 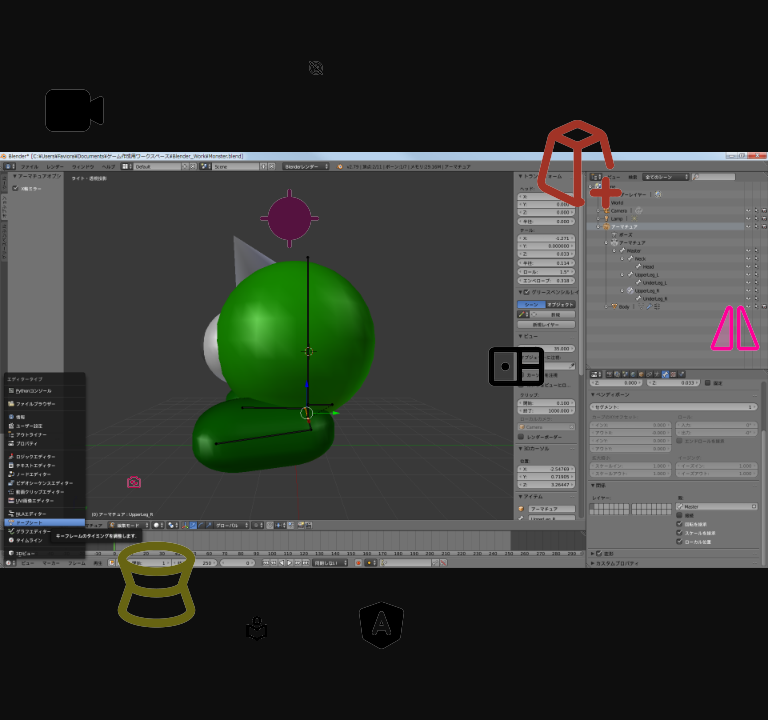 What do you see at coordinates (316, 68) in the screenshot?
I see `accessibility features disabled` at bounding box center [316, 68].